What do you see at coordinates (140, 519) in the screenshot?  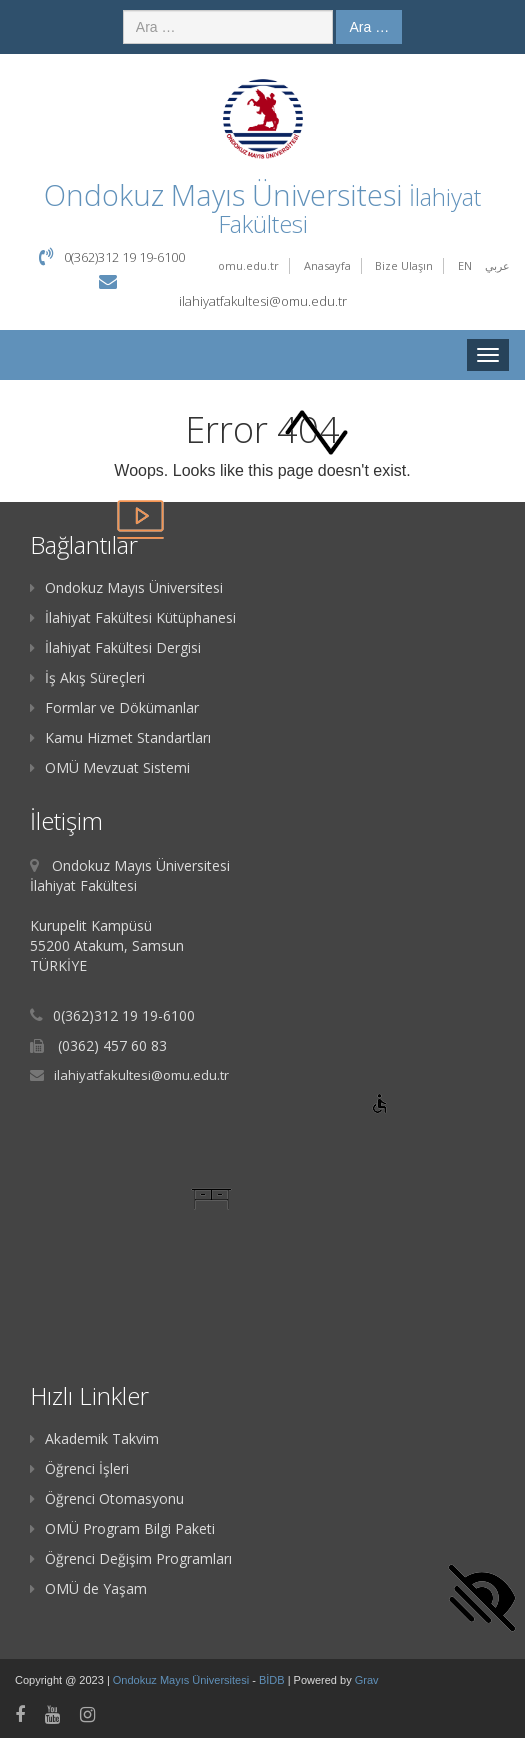 I see `play or watch a video` at bounding box center [140, 519].